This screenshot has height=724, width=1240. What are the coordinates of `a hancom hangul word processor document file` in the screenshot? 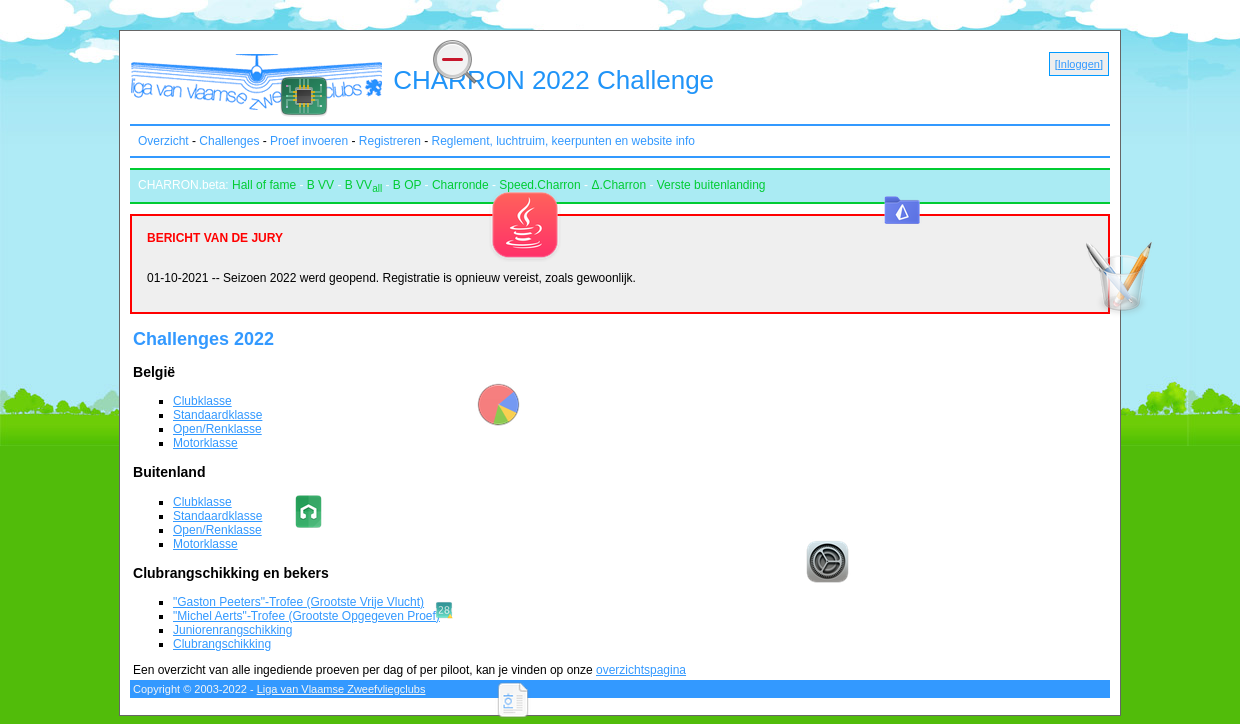 It's located at (513, 700).